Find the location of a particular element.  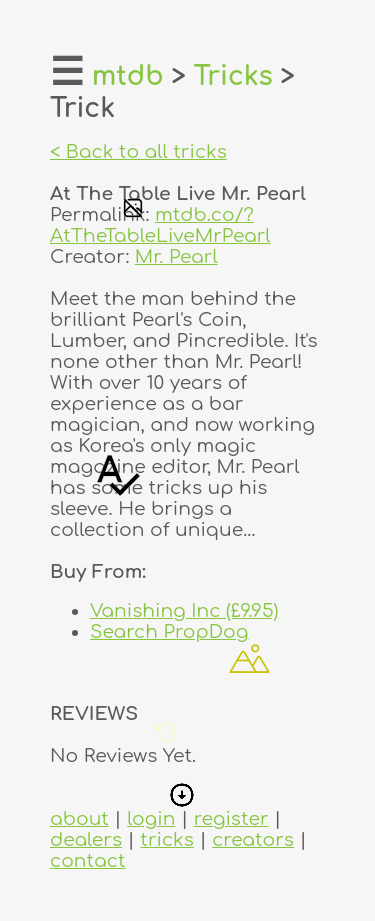

check spelling and grammar is located at coordinates (117, 474).